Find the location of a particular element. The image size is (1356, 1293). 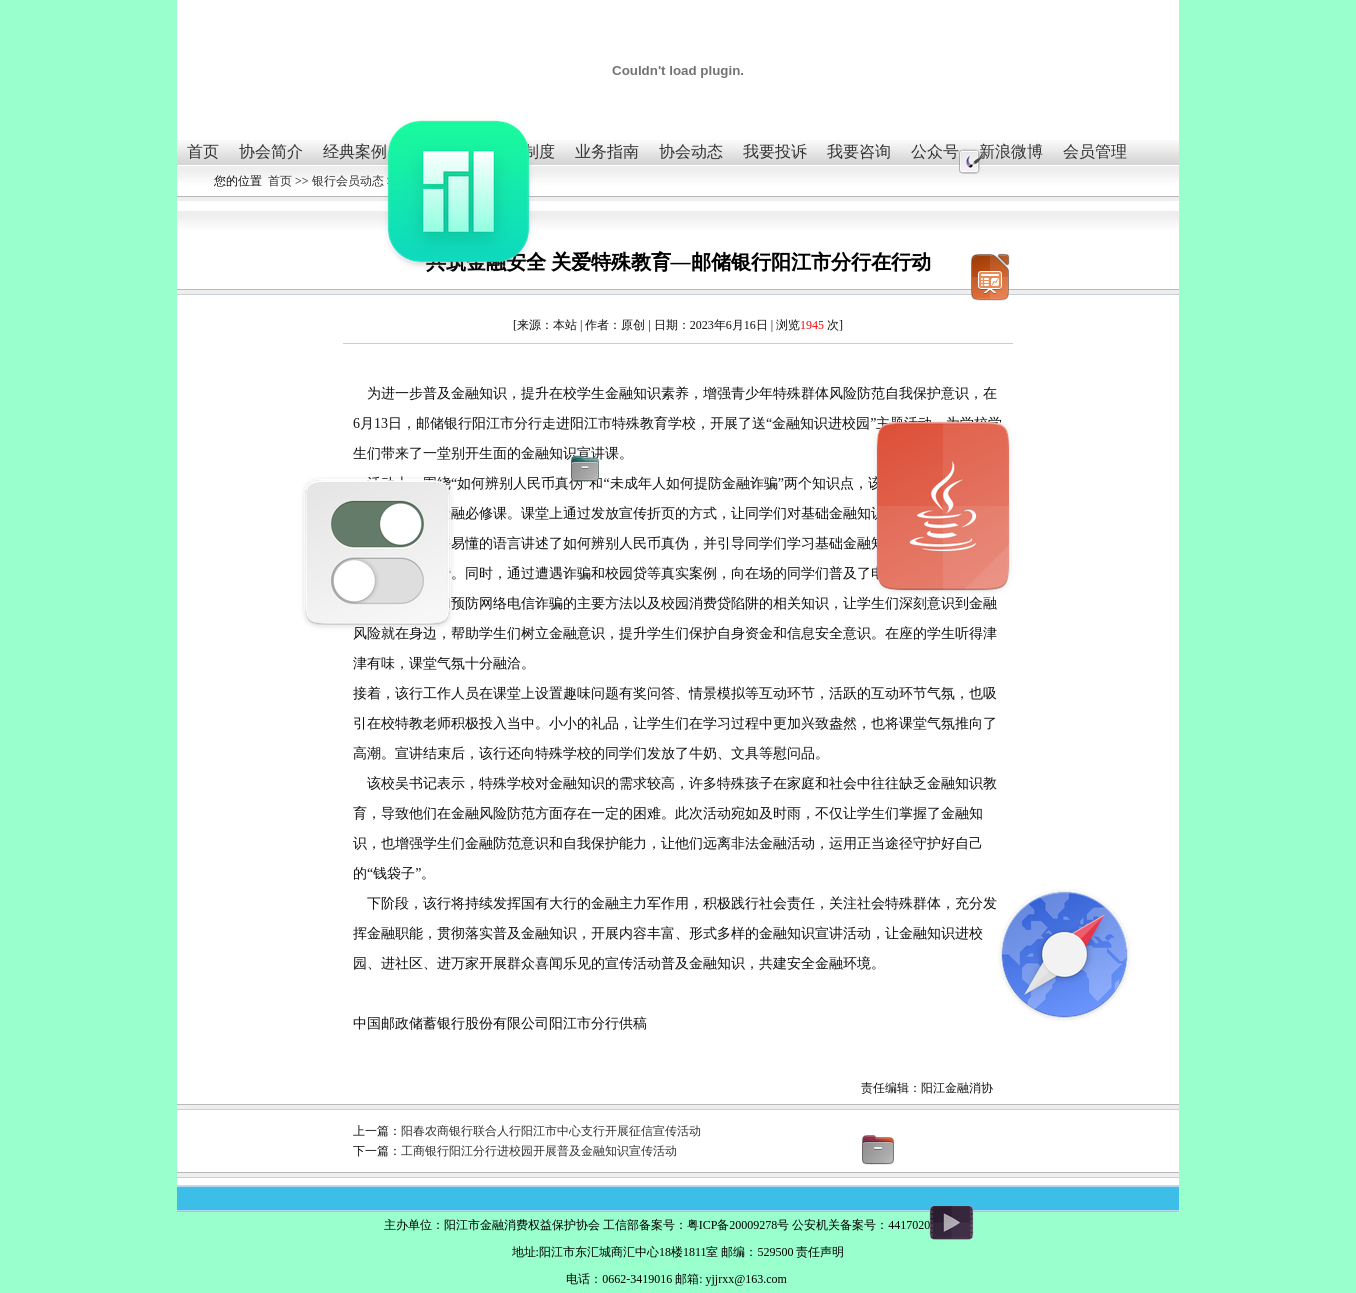

open gnome tweaks application is located at coordinates (377, 552).